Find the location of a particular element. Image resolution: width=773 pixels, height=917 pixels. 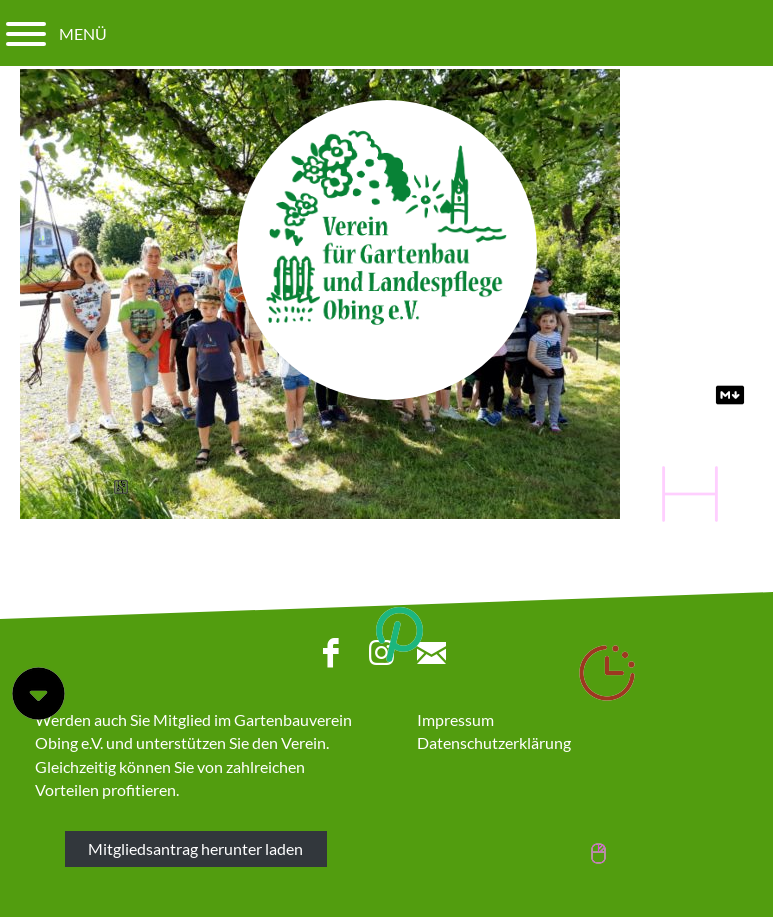

open Pinterest app is located at coordinates (397, 634).